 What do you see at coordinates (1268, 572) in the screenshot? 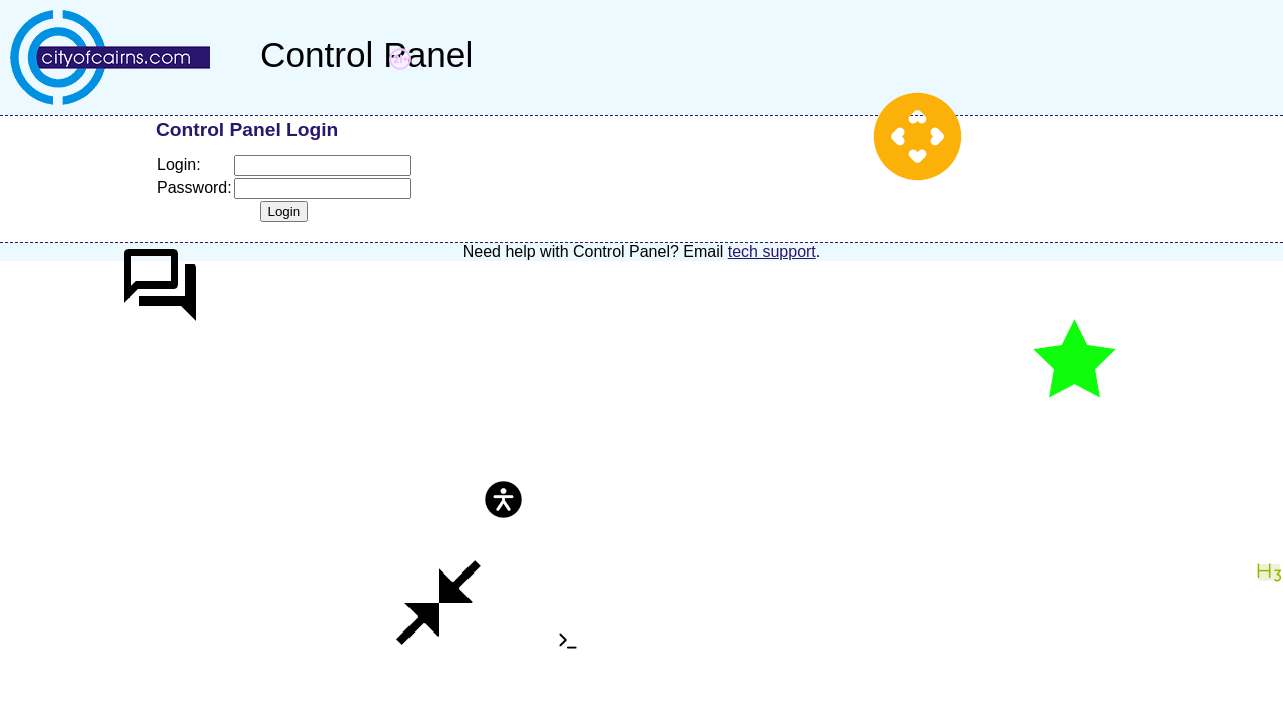
I see `format text as heading level 3` at bounding box center [1268, 572].